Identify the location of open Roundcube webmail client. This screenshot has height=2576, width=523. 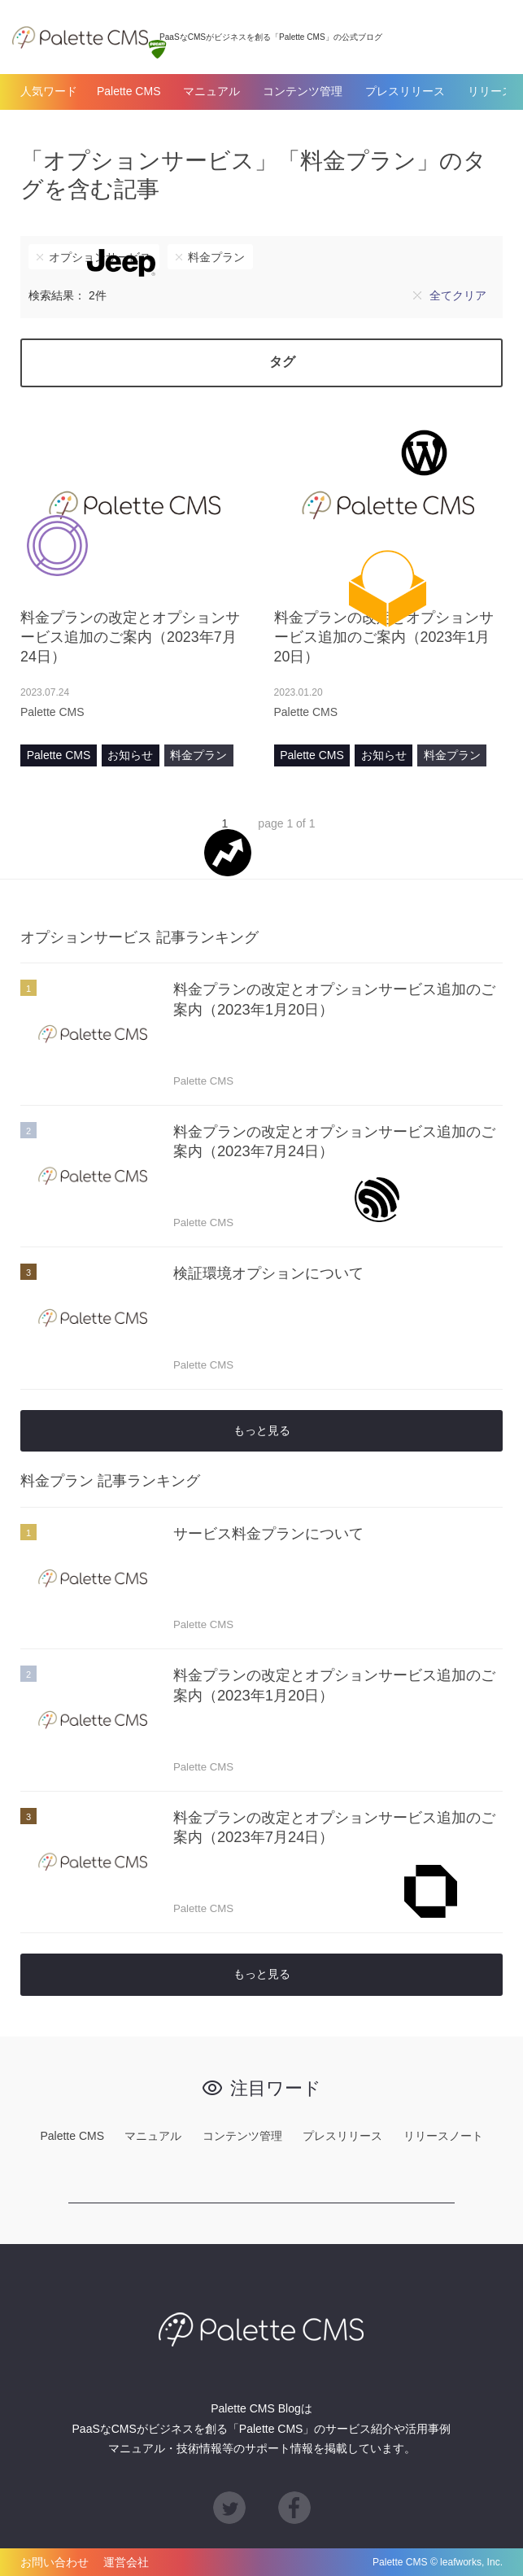
(387, 588).